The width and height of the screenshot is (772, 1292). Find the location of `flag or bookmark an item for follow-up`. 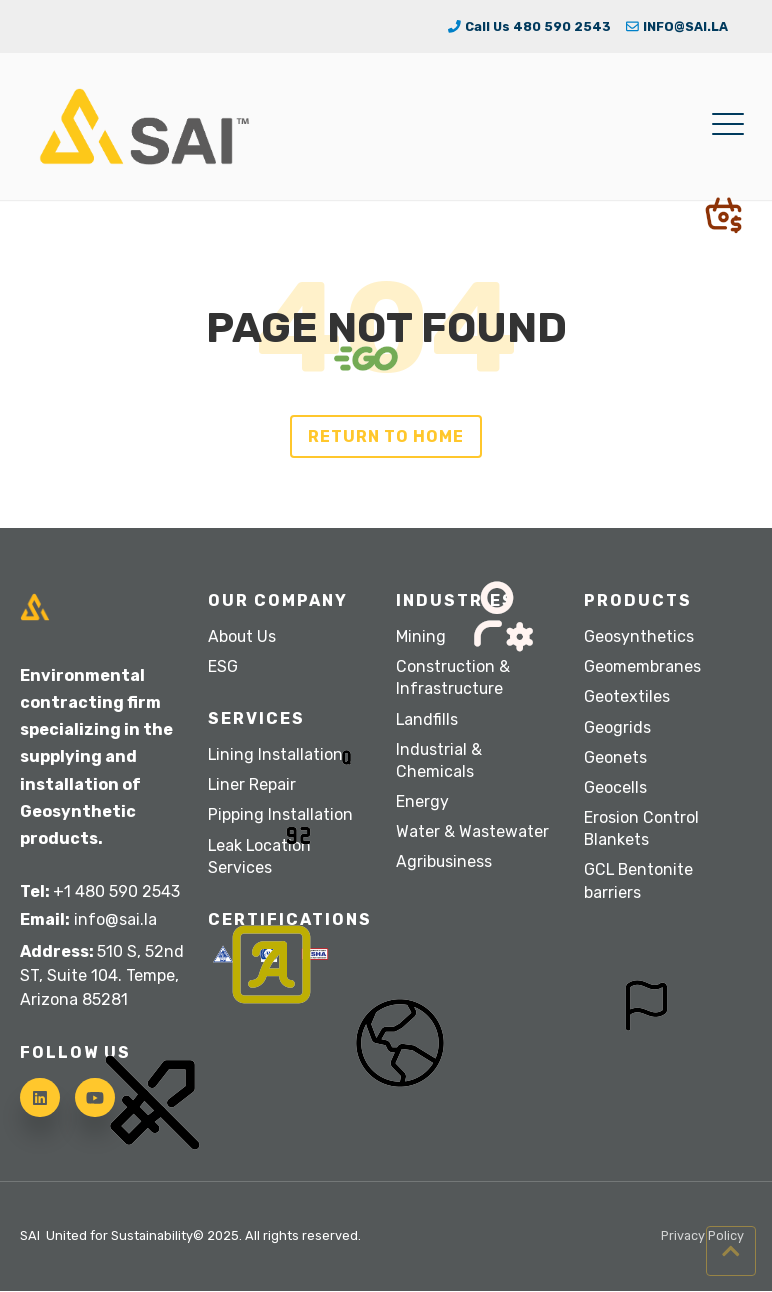

flag or bookmark an item for follow-up is located at coordinates (646, 1005).